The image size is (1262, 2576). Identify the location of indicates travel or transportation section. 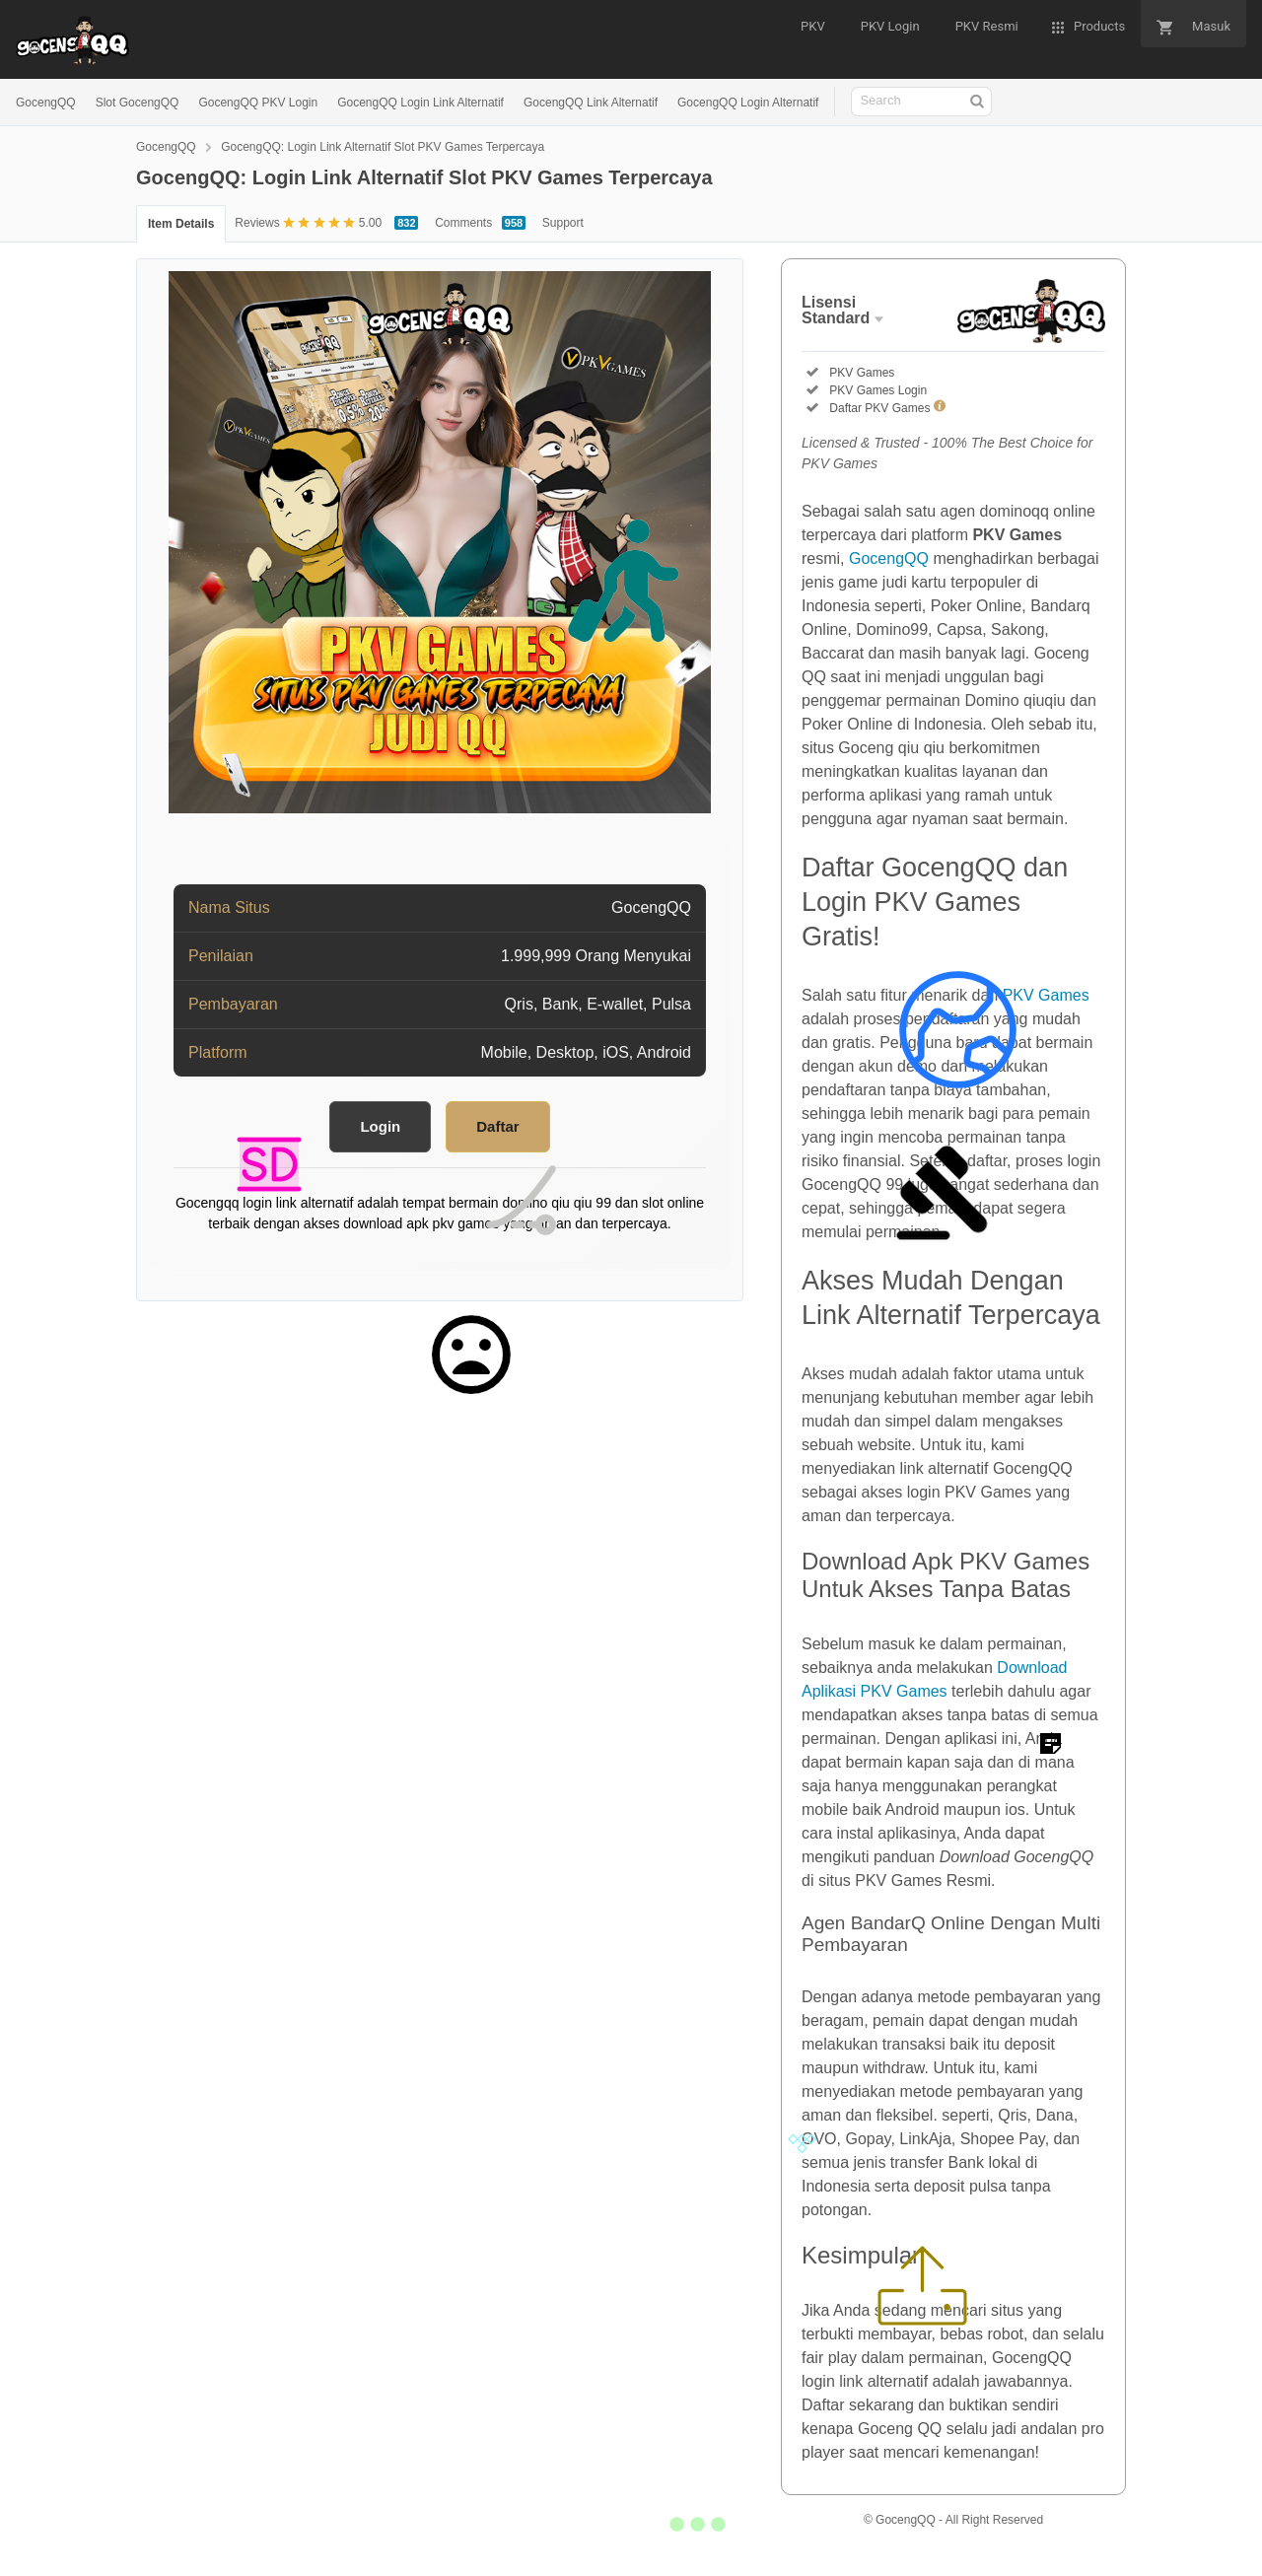
(624, 581).